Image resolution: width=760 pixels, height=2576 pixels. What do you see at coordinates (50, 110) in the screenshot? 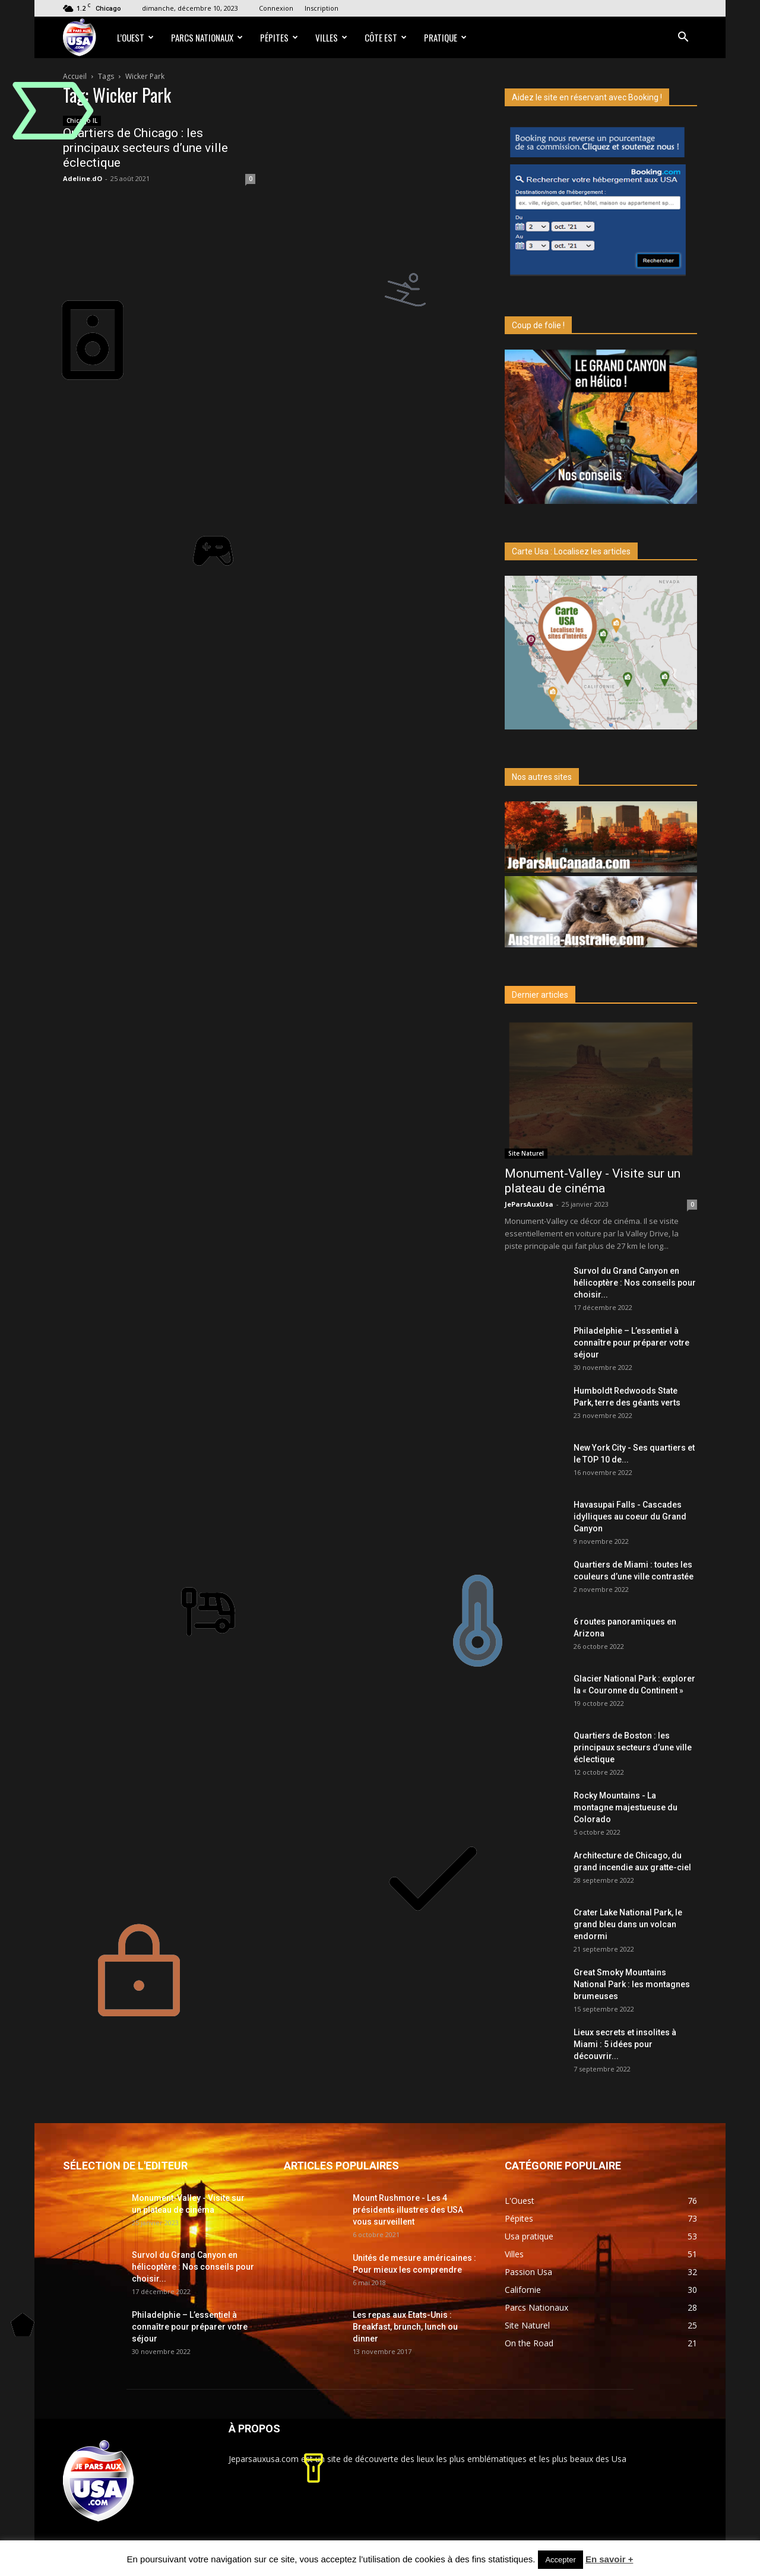
I see `add a tag or label to an item` at bounding box center [50, 110].